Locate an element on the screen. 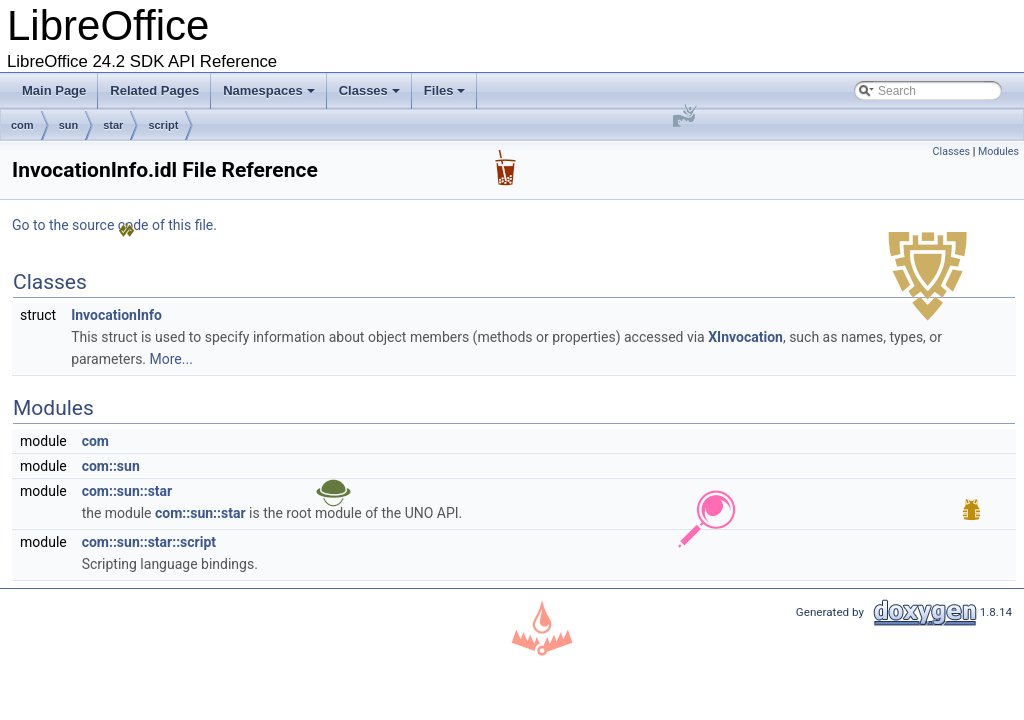 Image resolution: width=1024 pixels, height=720 pixels. indicates protected or secured content is located at coordinates (927, 275).